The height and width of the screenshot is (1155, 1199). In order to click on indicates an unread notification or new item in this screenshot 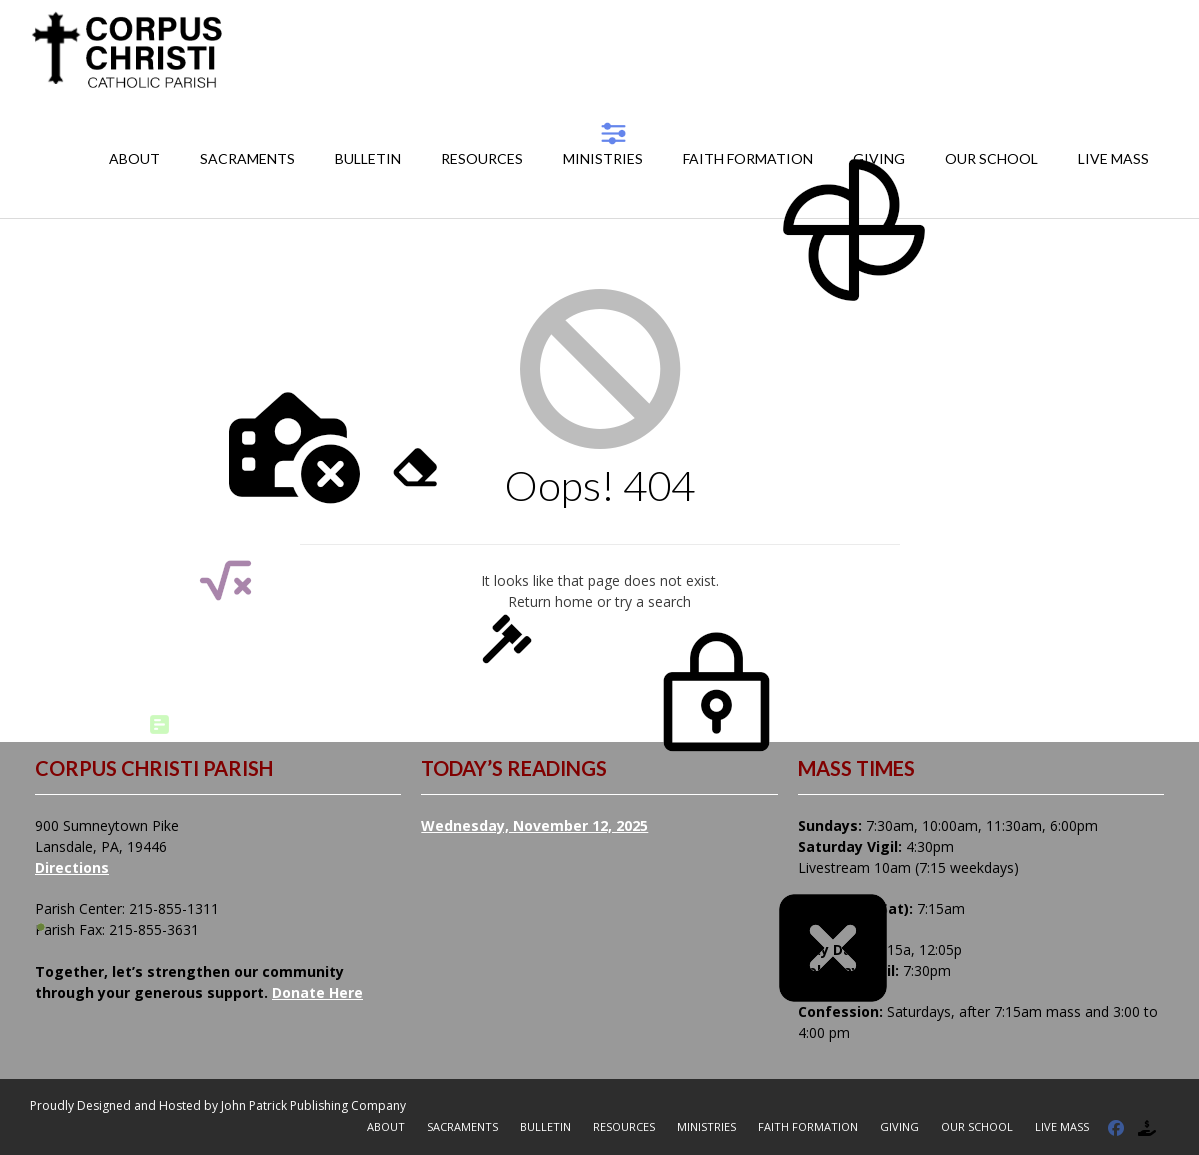, I will do `click(41, 927)`.